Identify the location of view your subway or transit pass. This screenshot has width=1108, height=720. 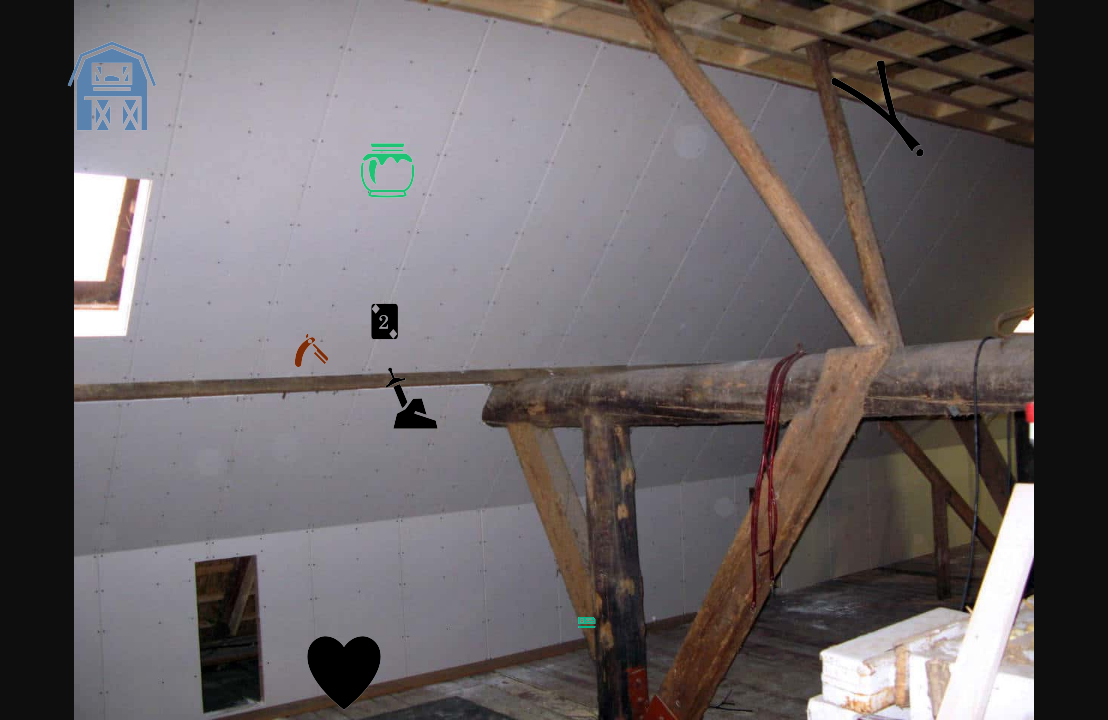
(586, 622).